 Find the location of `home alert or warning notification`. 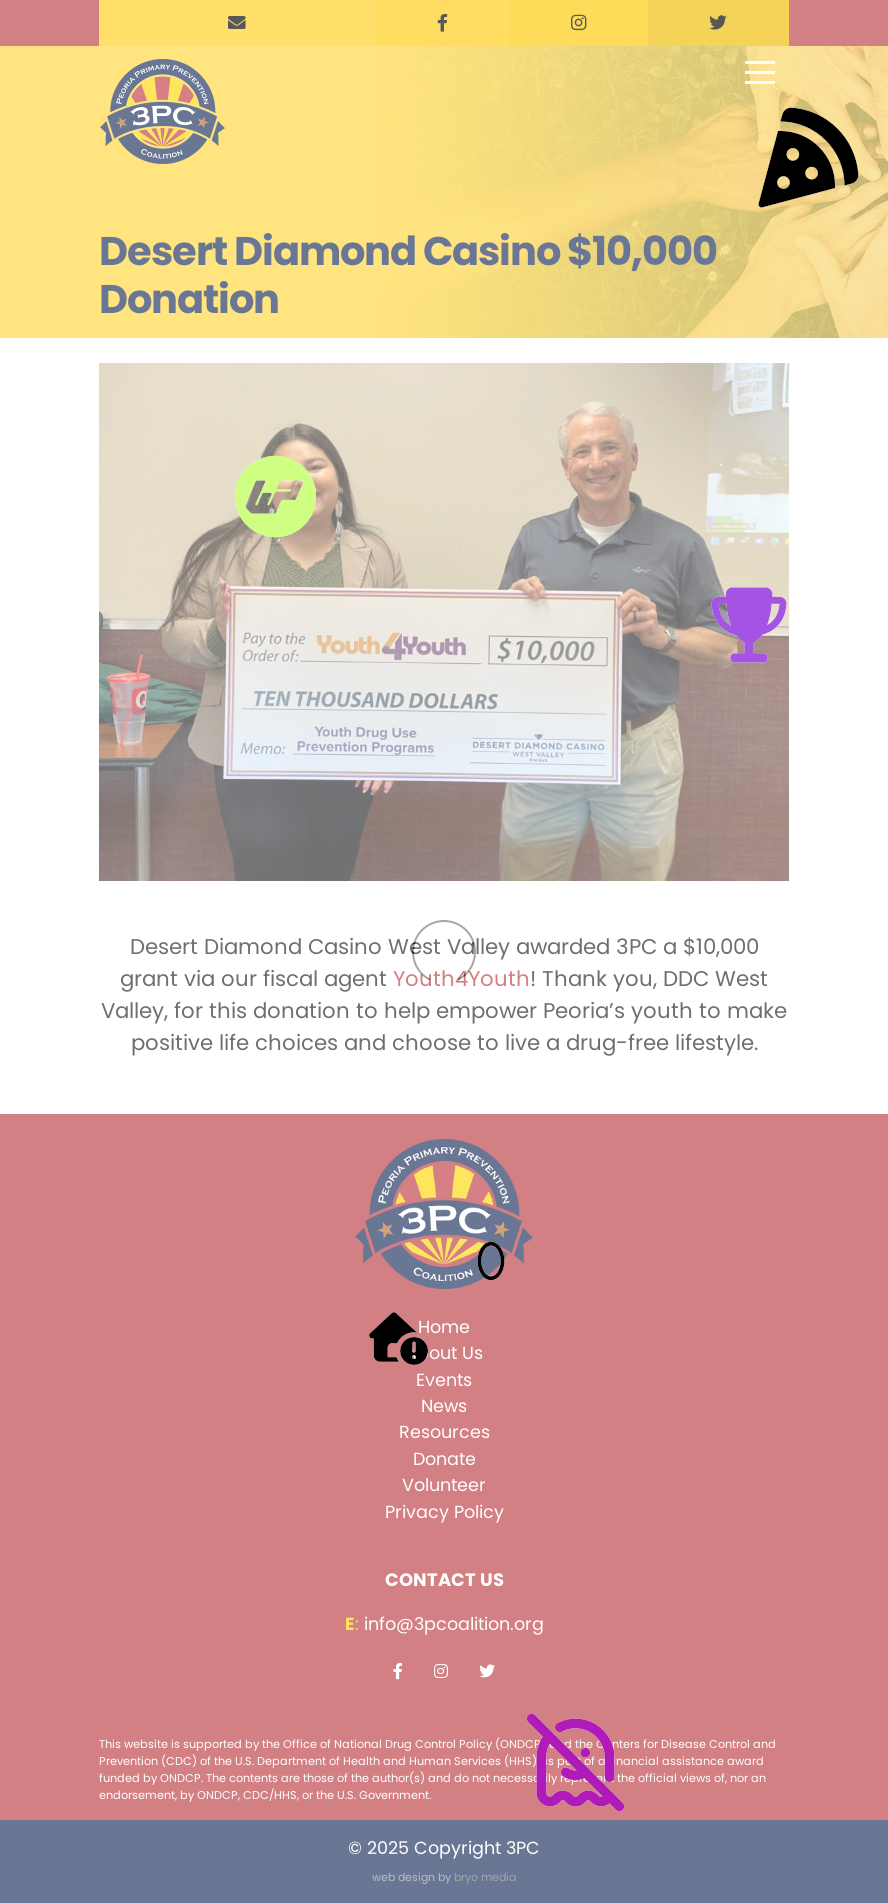

home alert or warning notification is located at coordinates (397, 1337).